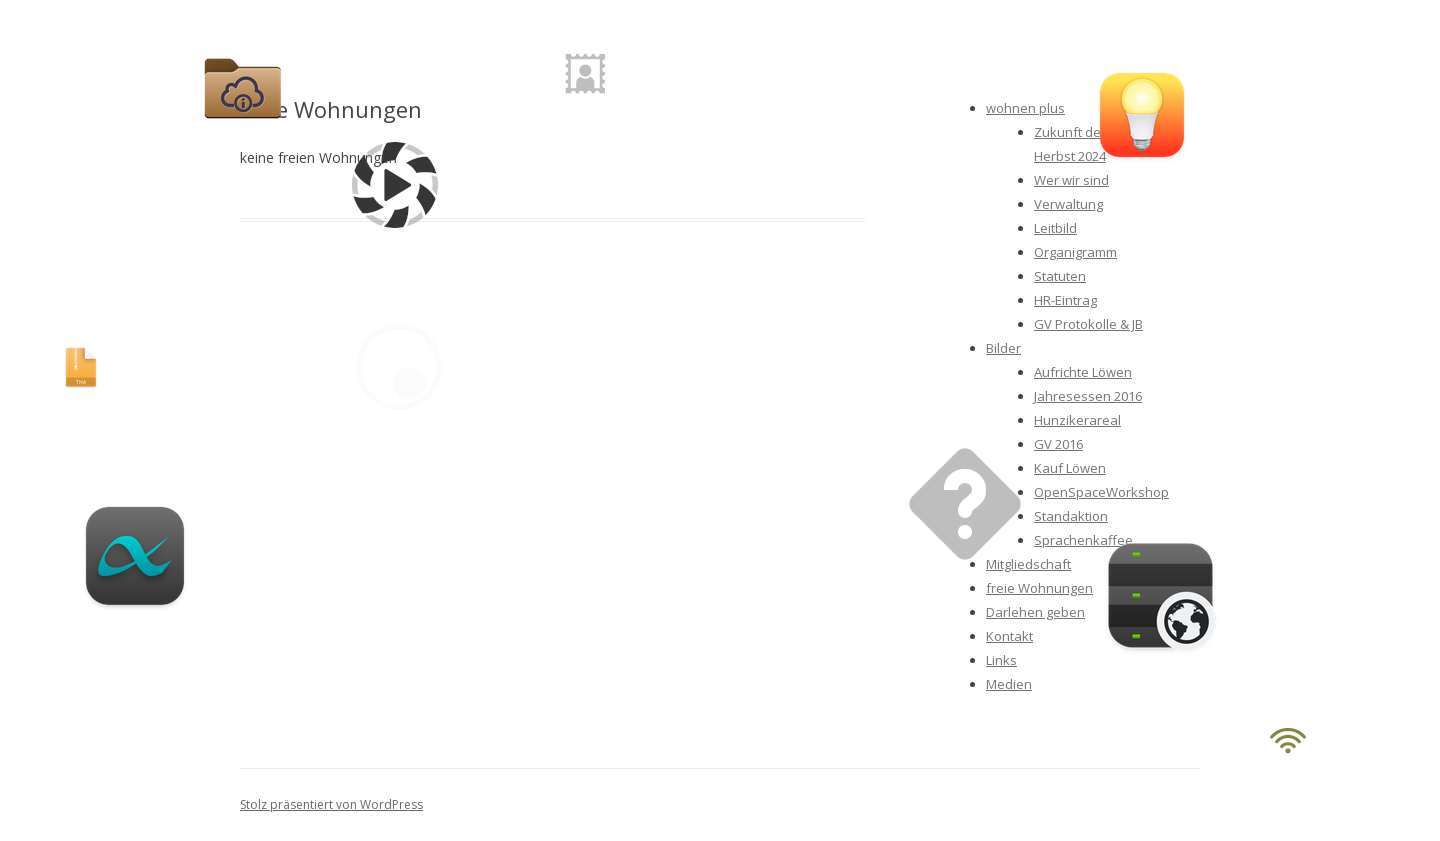 The width and height of the screenshot is (1440, 841). What do you see at coordinates (395, 185) in the screenshot?
I see `open lollypop music player` at bounding box center [395, 185].